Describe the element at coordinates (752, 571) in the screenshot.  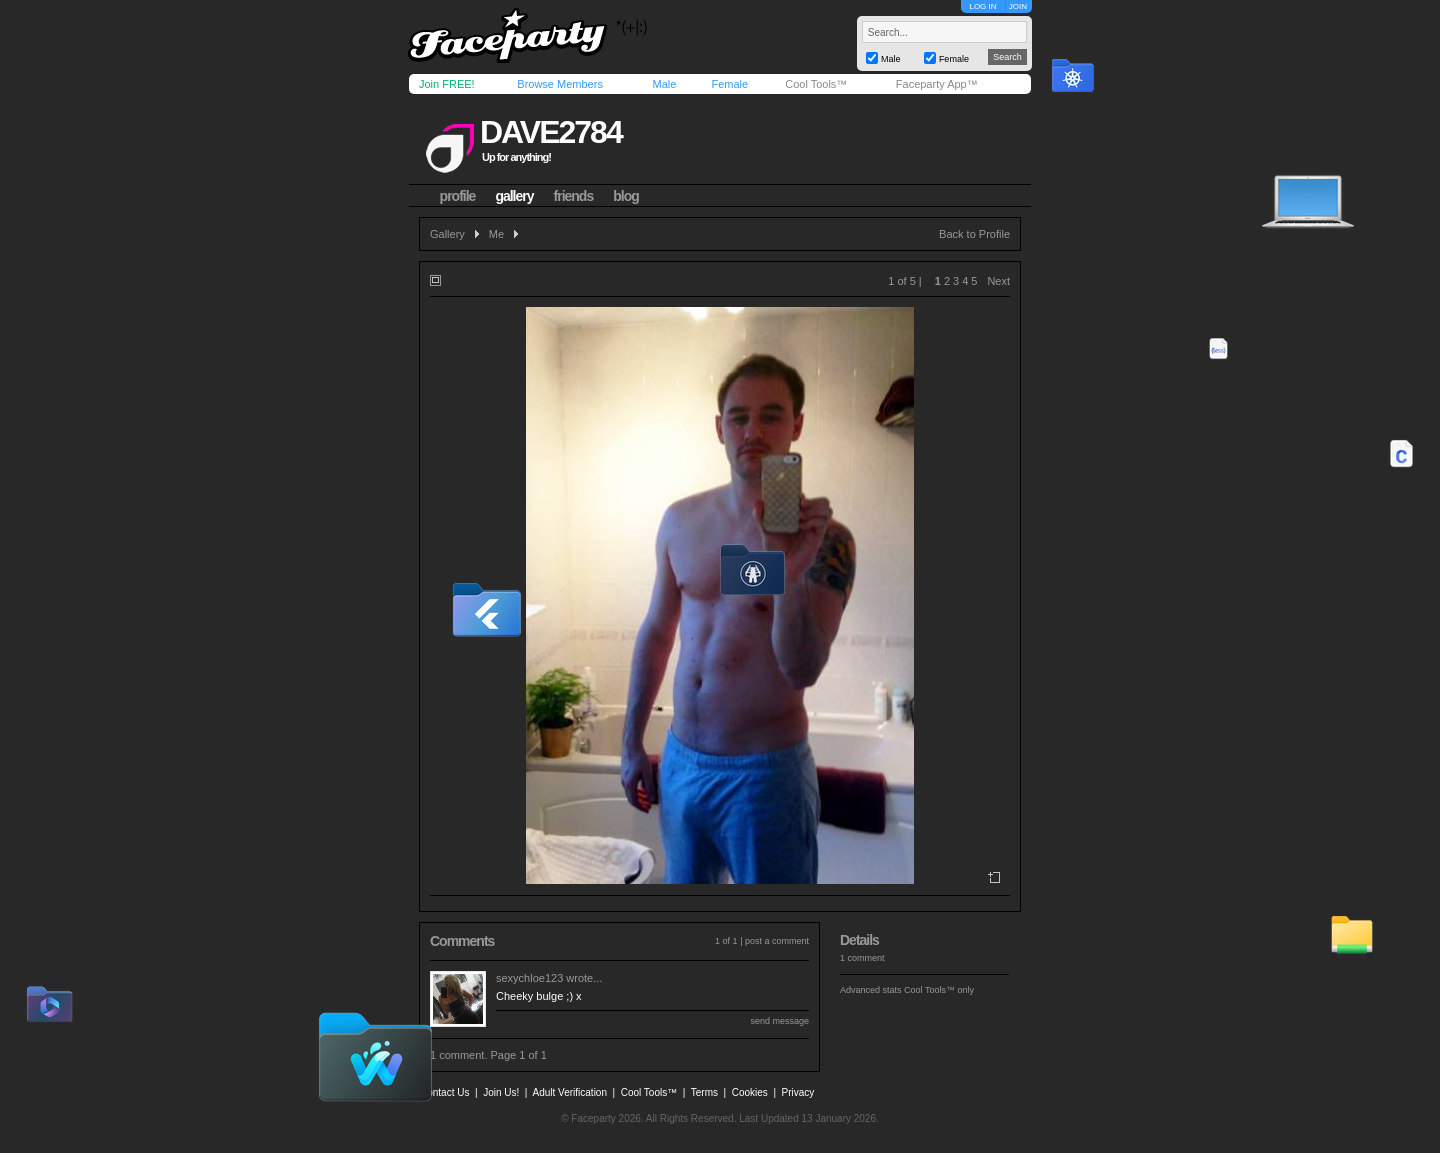
I see `open NoLimits roller coaster simulation files` at that location.